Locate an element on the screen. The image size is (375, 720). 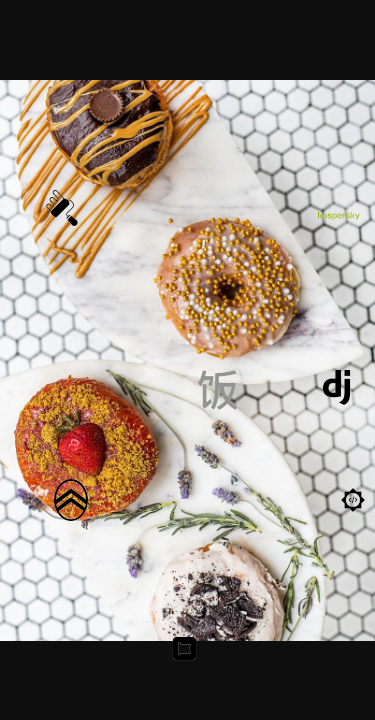
renovate dependency automation service is located at coordinates (62, 208).